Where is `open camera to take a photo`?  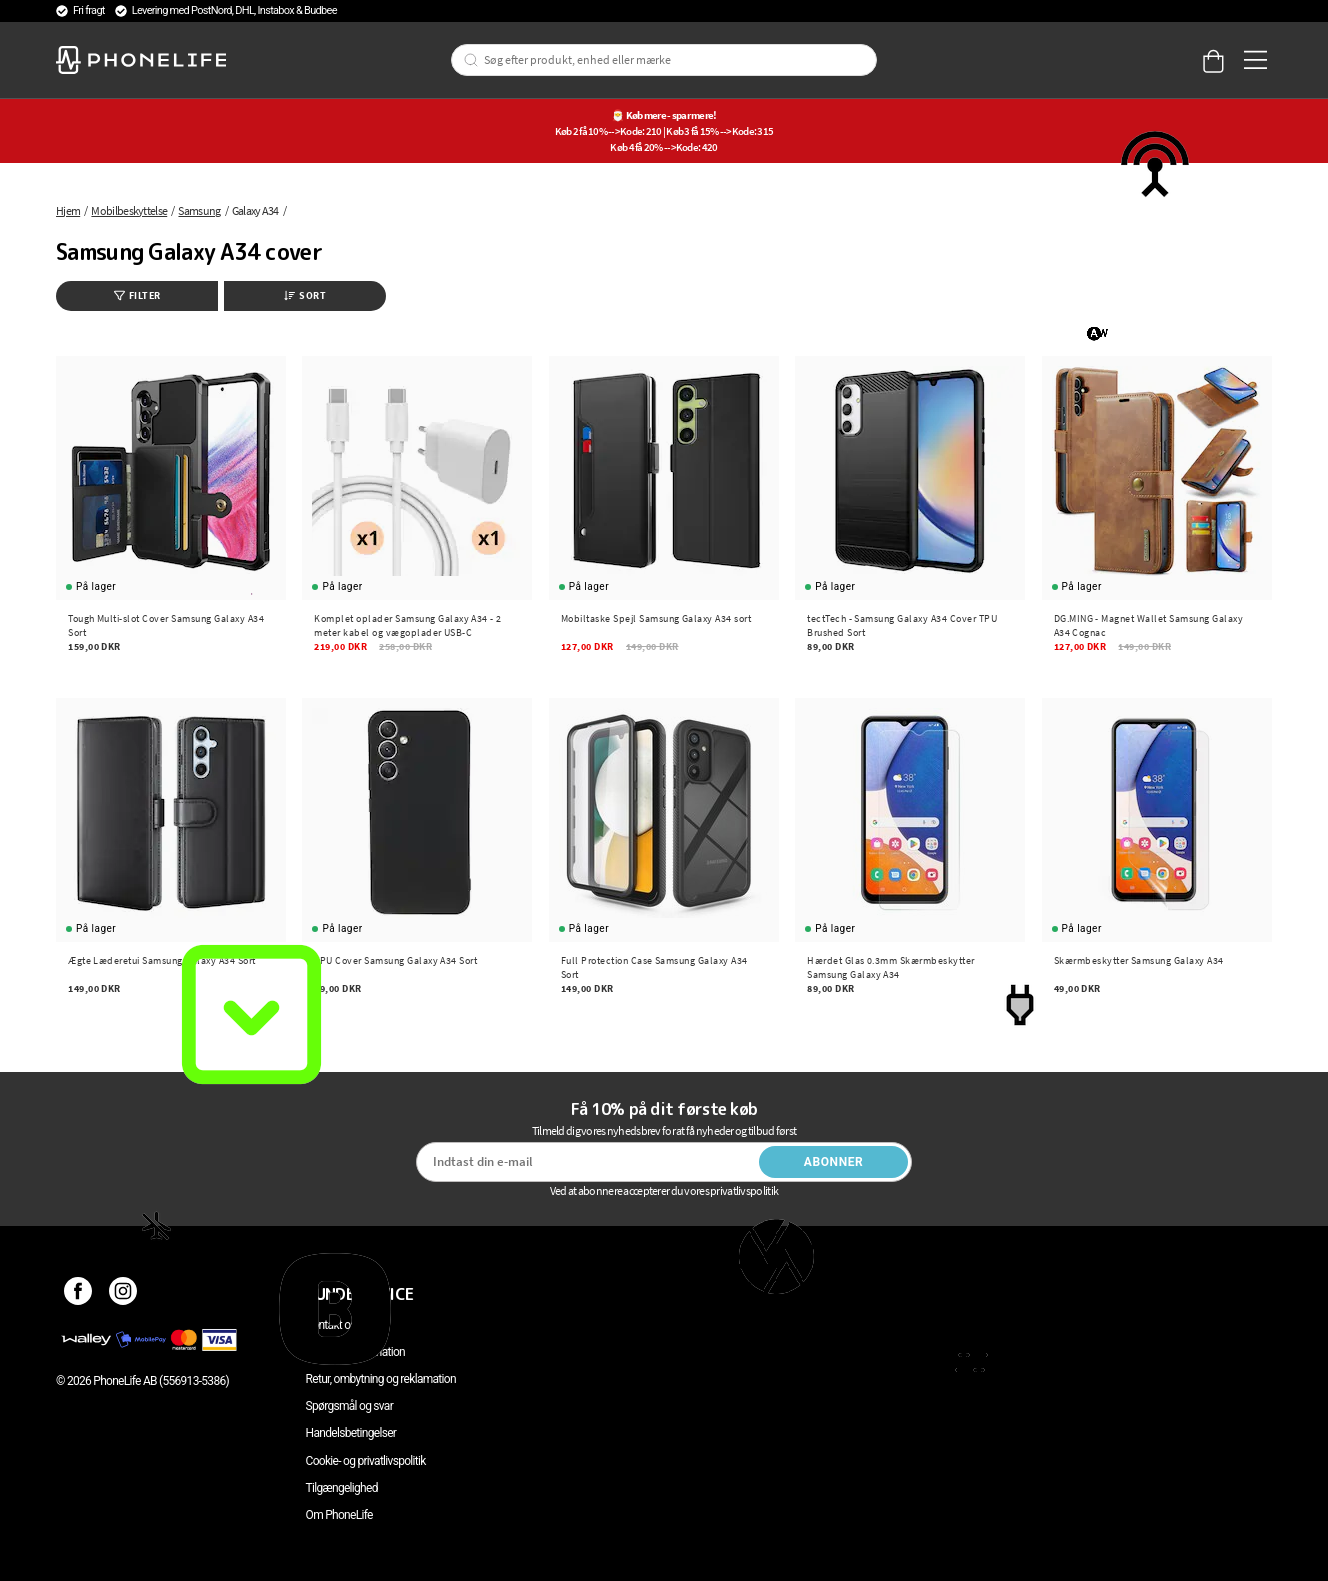 open camera to take a photo is located at coordinates (776, 1256).